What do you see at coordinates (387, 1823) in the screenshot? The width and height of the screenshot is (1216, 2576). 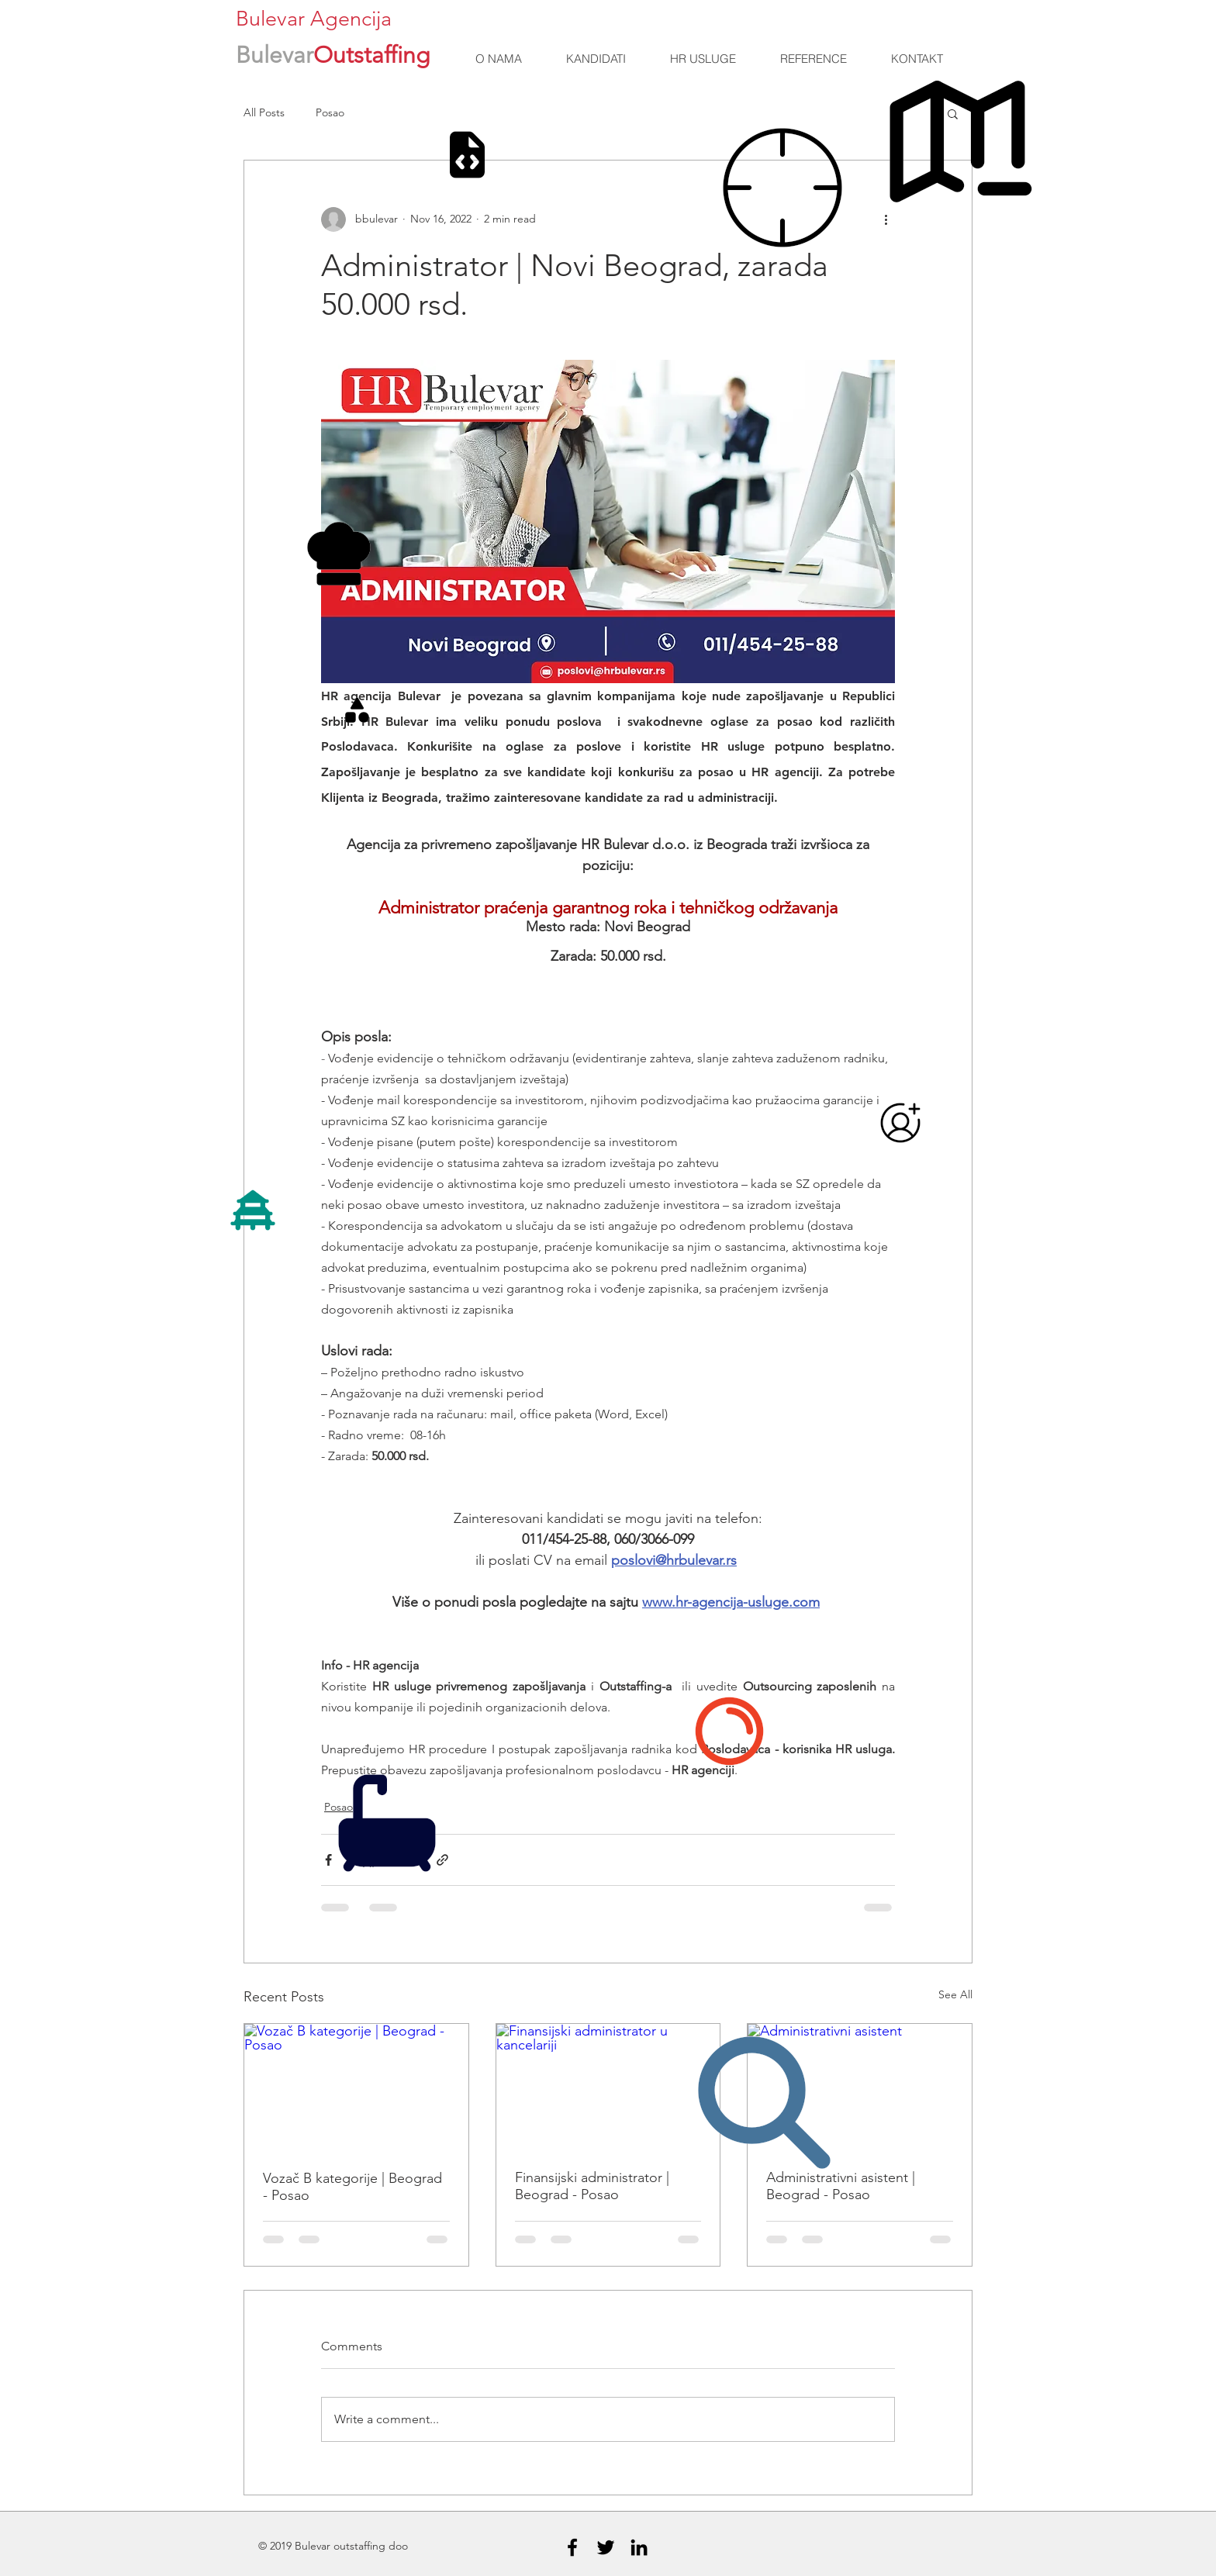 I see `indicates bathroom amenity available` at bounding box center [387, 1823].